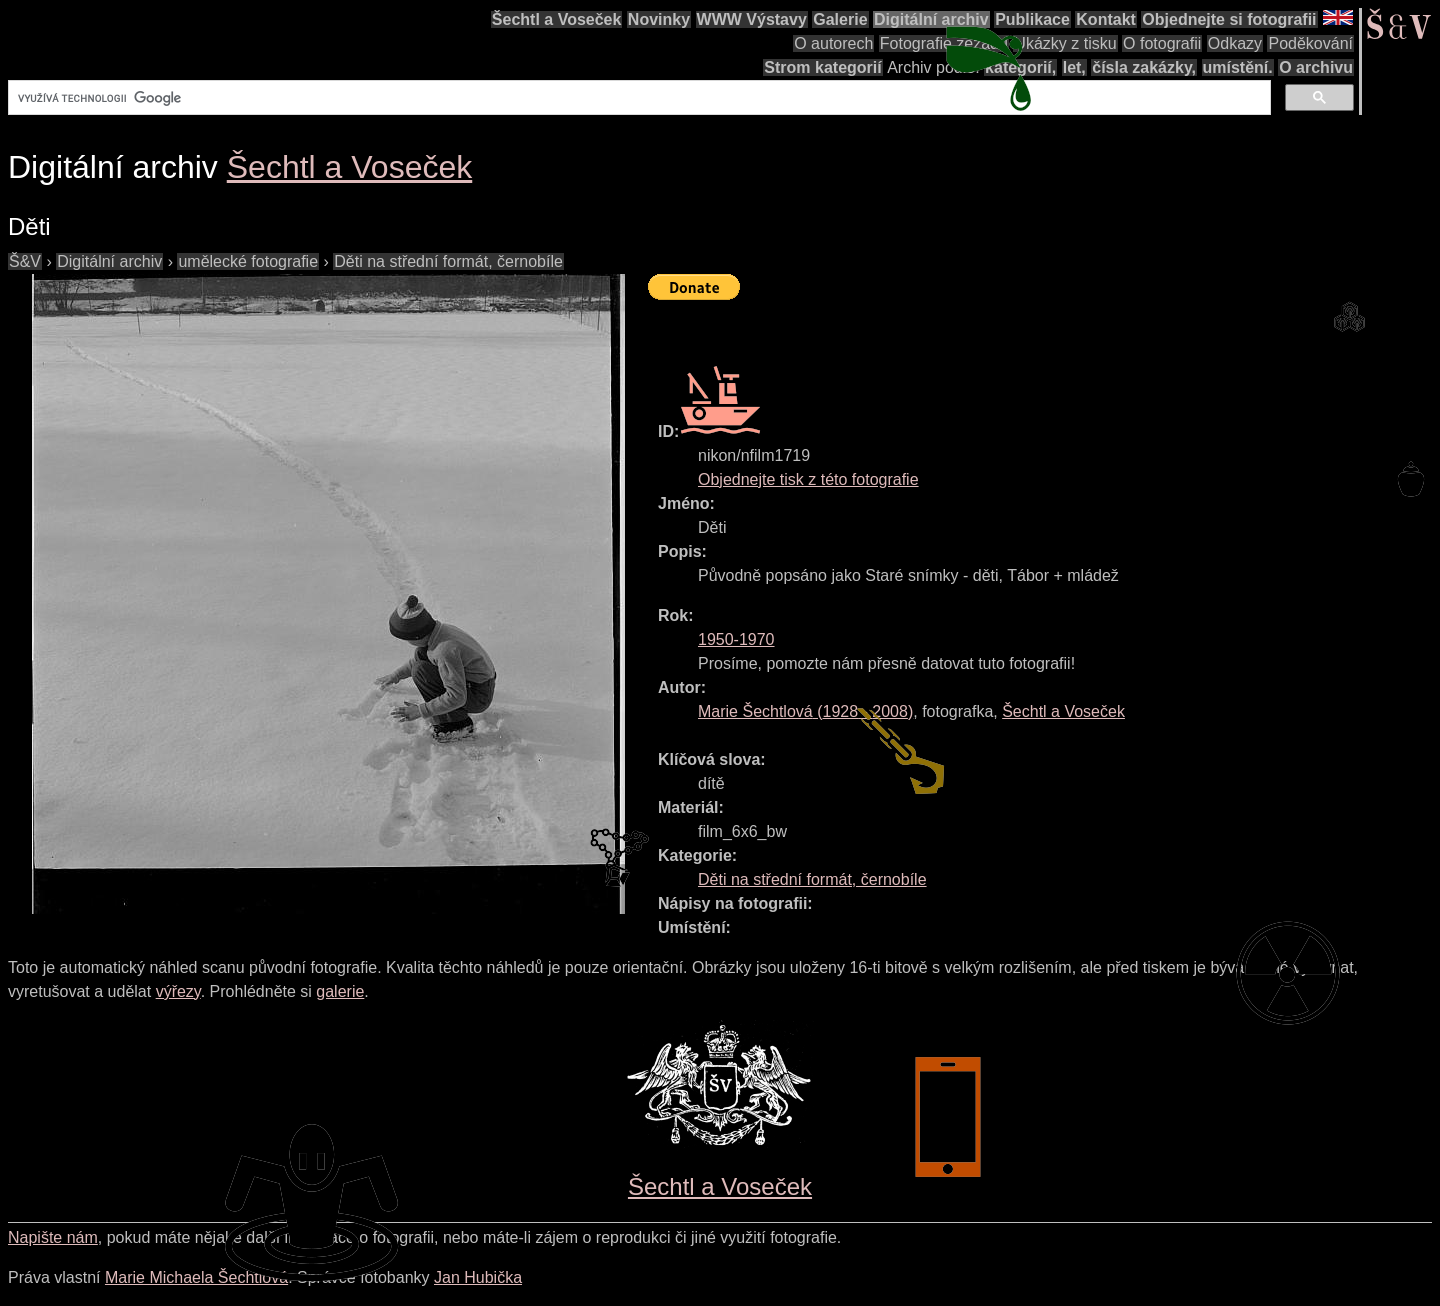 The image size is (1440, 1306). I want to click on access 3D modeling or building tools, so click(1349, 316).